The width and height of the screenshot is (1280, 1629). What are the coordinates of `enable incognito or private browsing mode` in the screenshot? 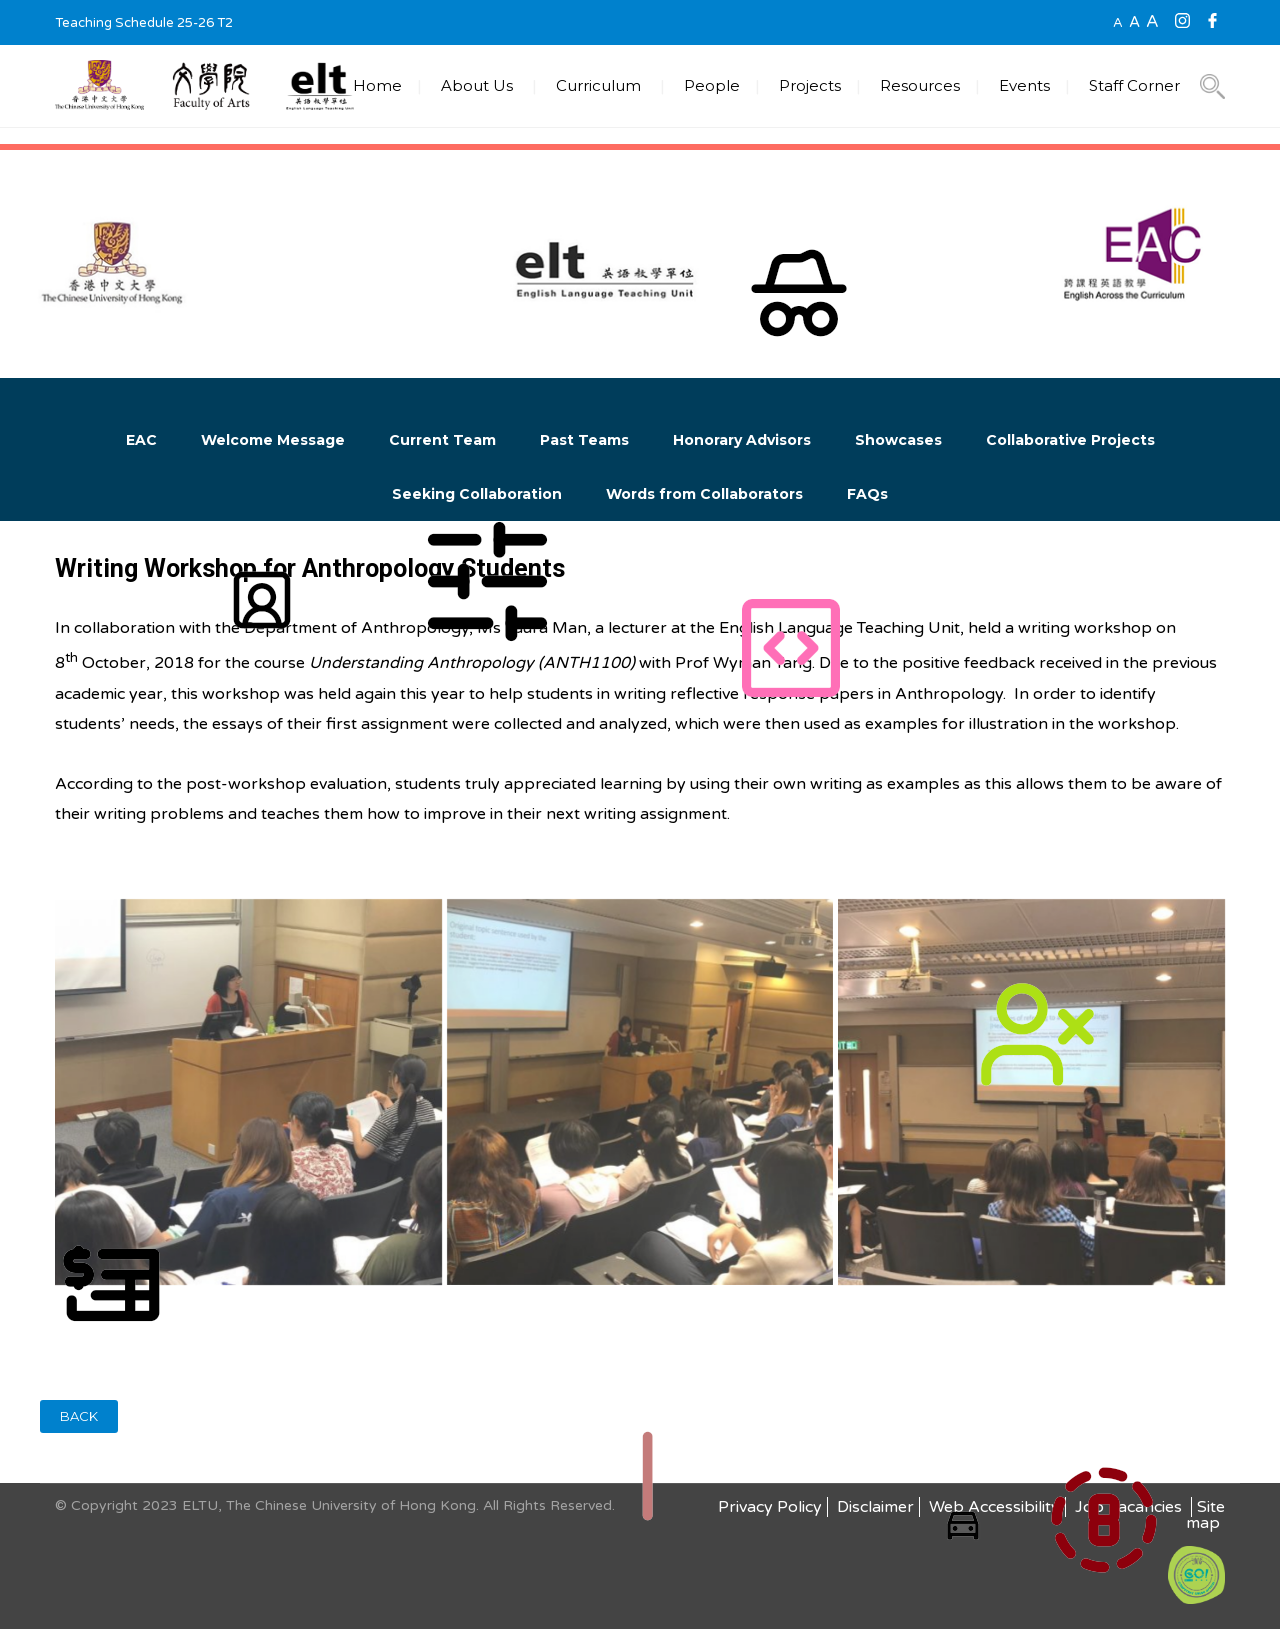 It's located at (799, 293).